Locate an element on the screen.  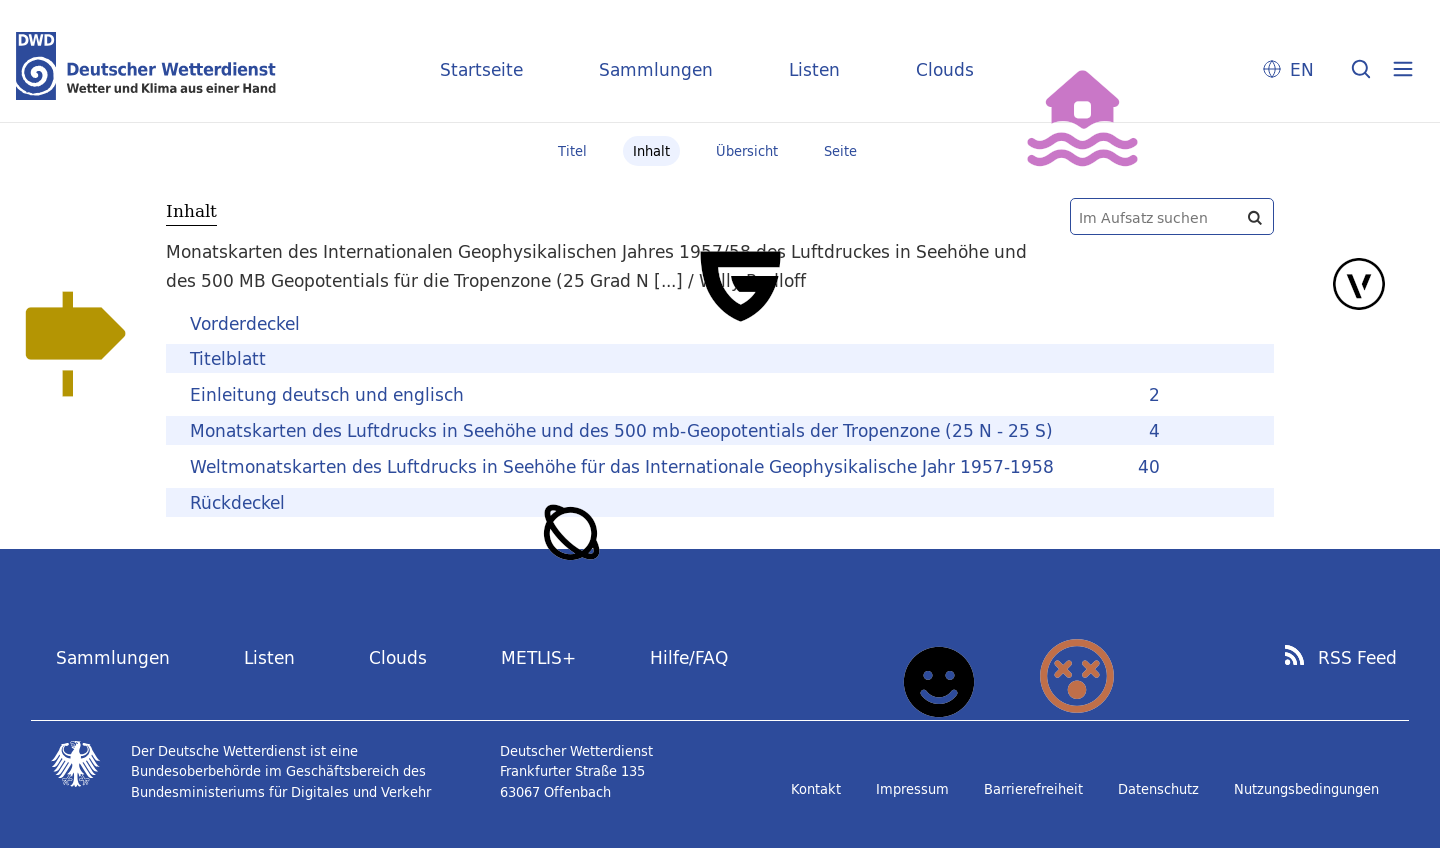
open the Guilded app is located at coordinates (740, 286).